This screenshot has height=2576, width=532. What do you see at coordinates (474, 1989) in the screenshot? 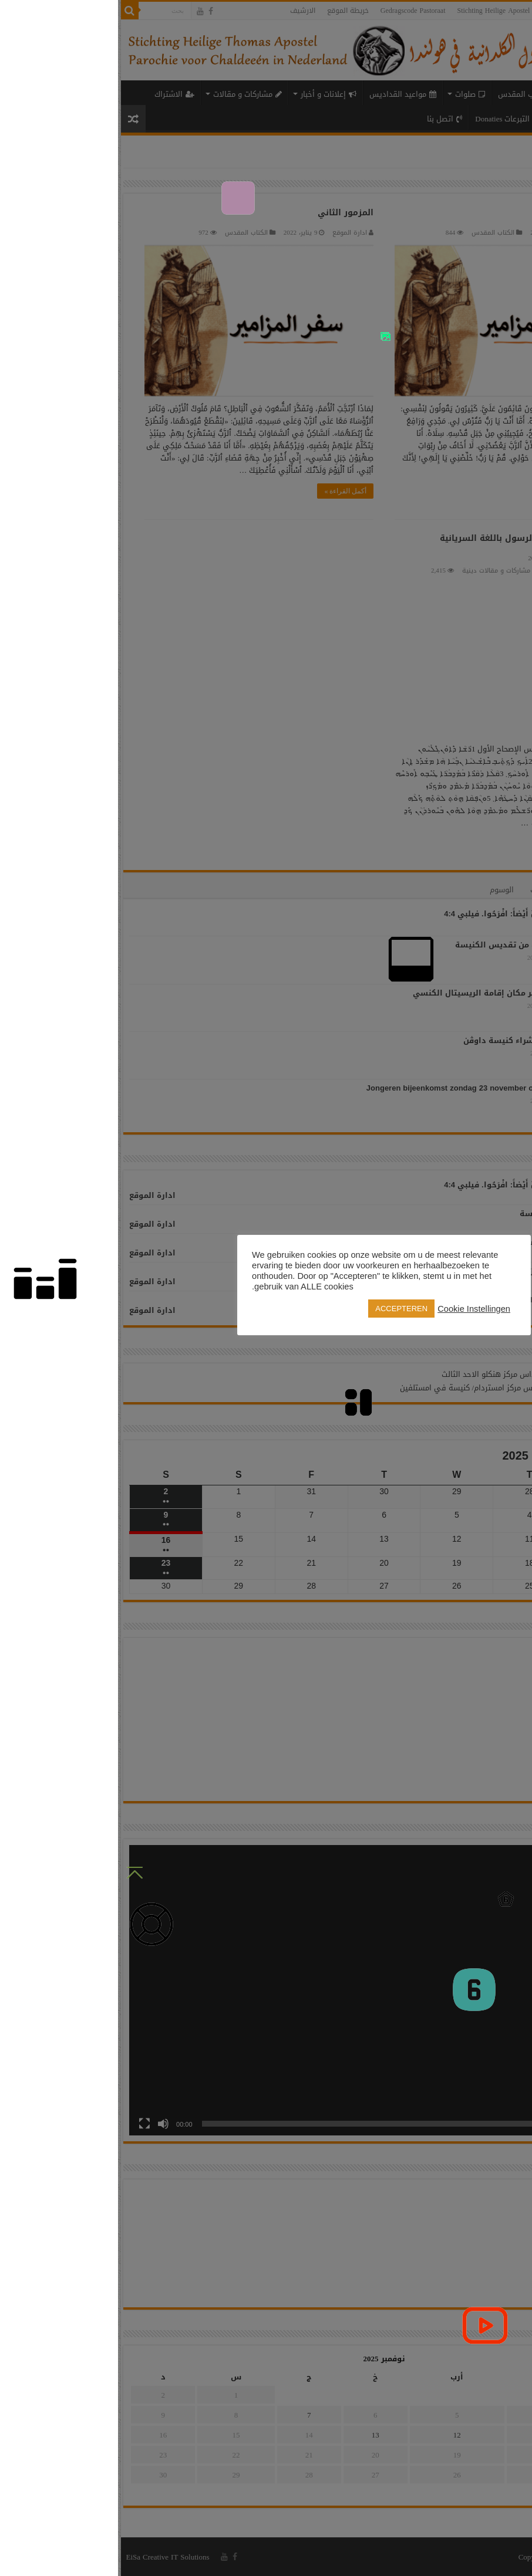
I see `indicates step 6 in a multi-step process` at bounding box center [474, 1989].